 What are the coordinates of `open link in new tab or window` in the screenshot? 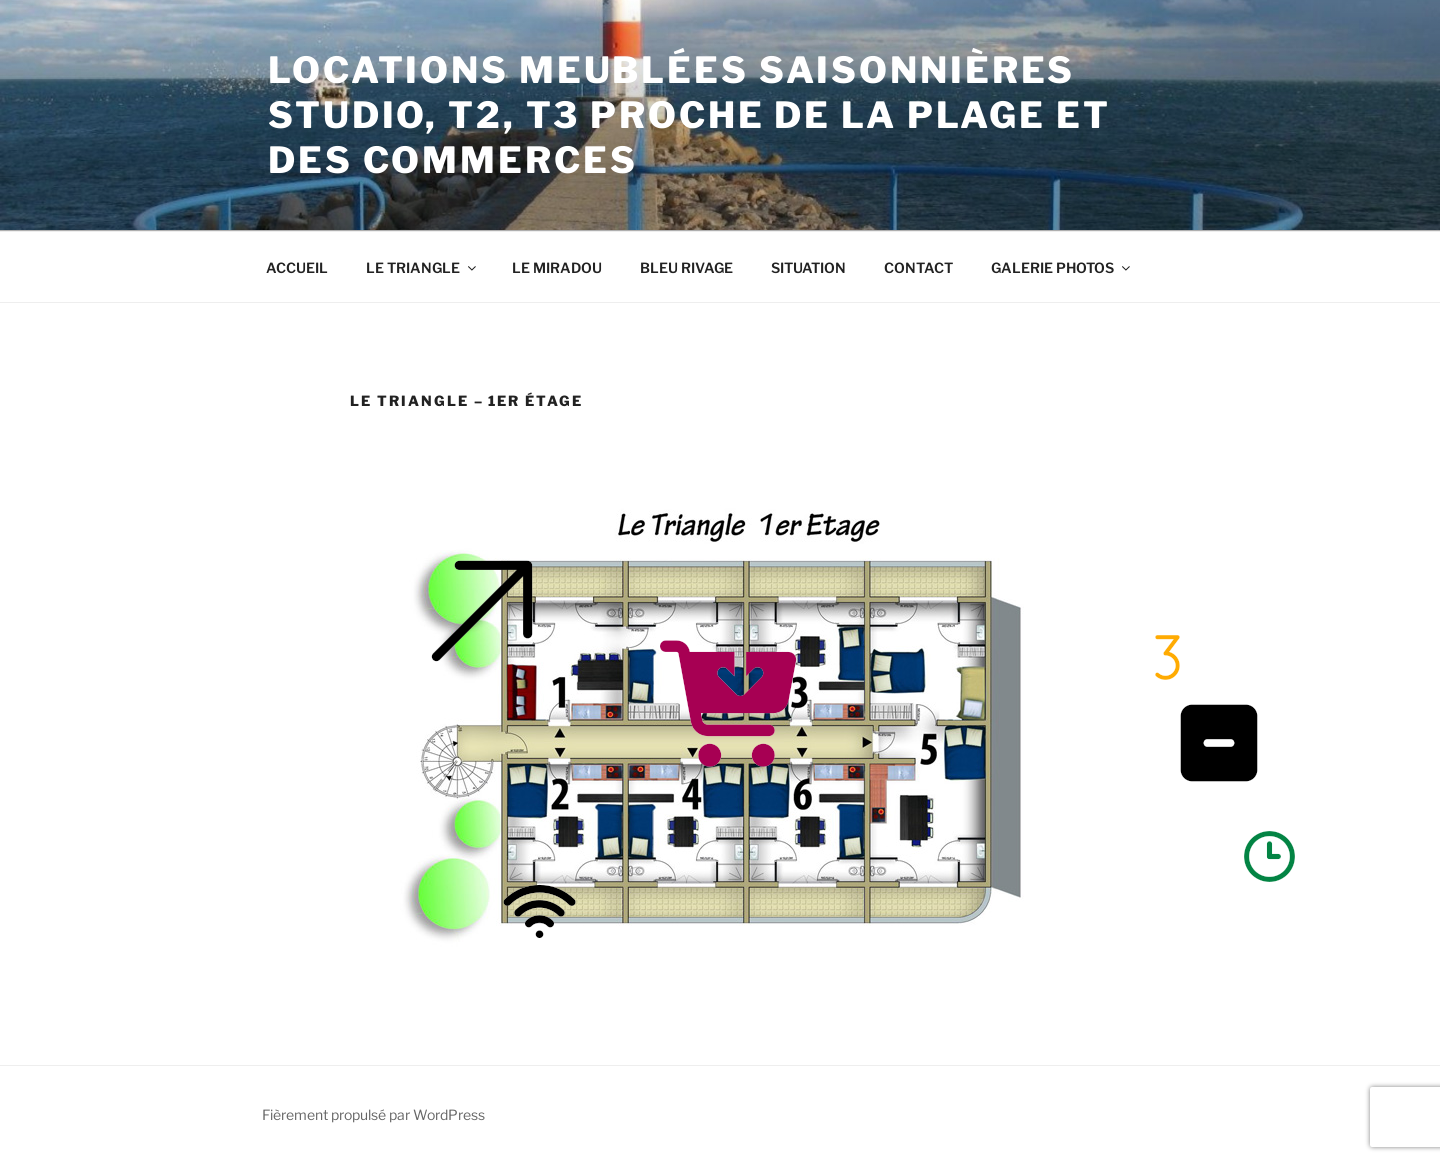 It's located at (482, 611).